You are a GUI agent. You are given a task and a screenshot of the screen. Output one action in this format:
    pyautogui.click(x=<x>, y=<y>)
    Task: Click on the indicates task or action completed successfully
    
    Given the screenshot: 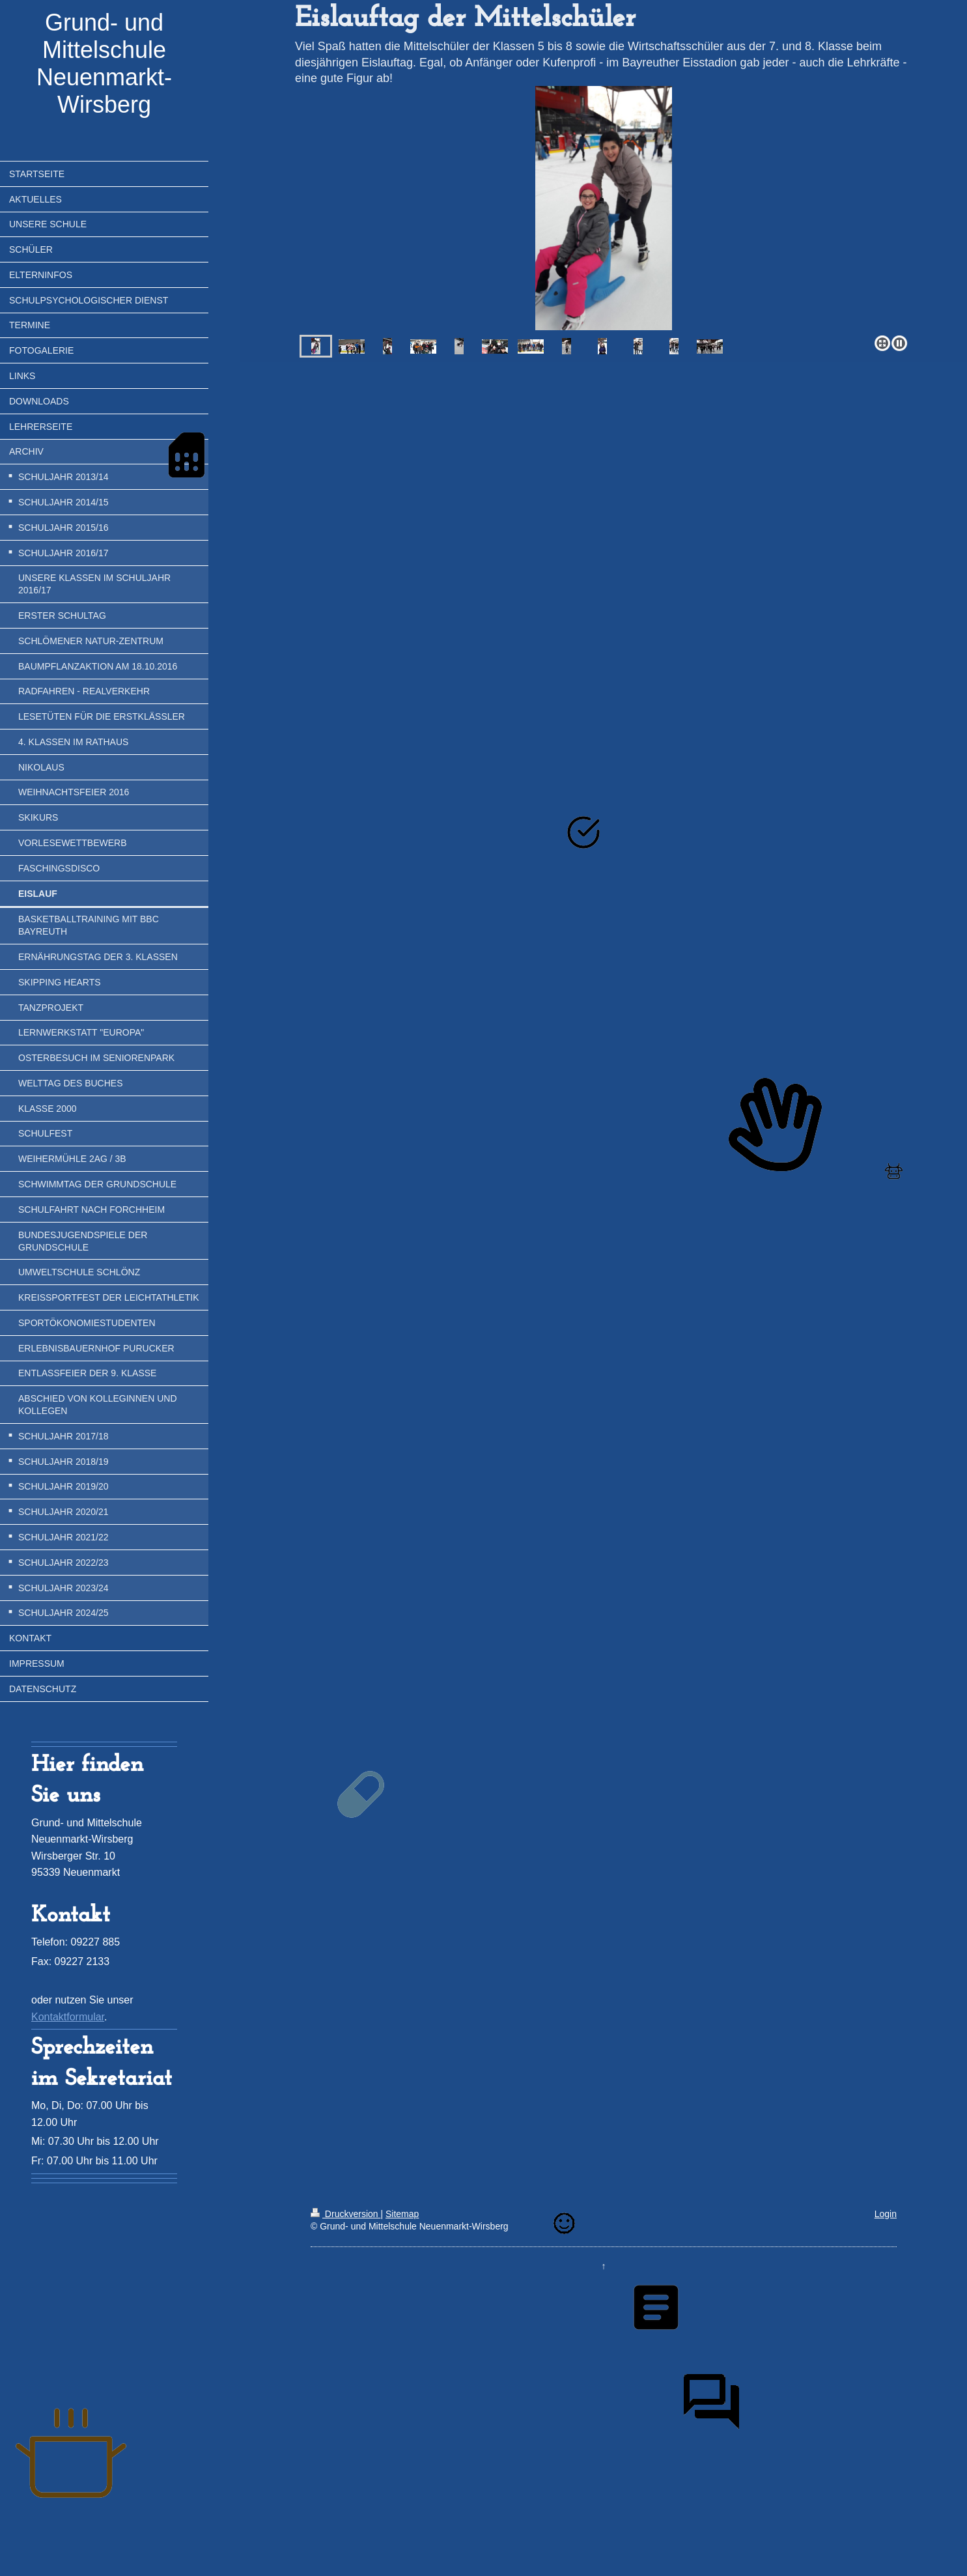 What is the action you would take?
    pyautogui.click(x=583, y=832)
    